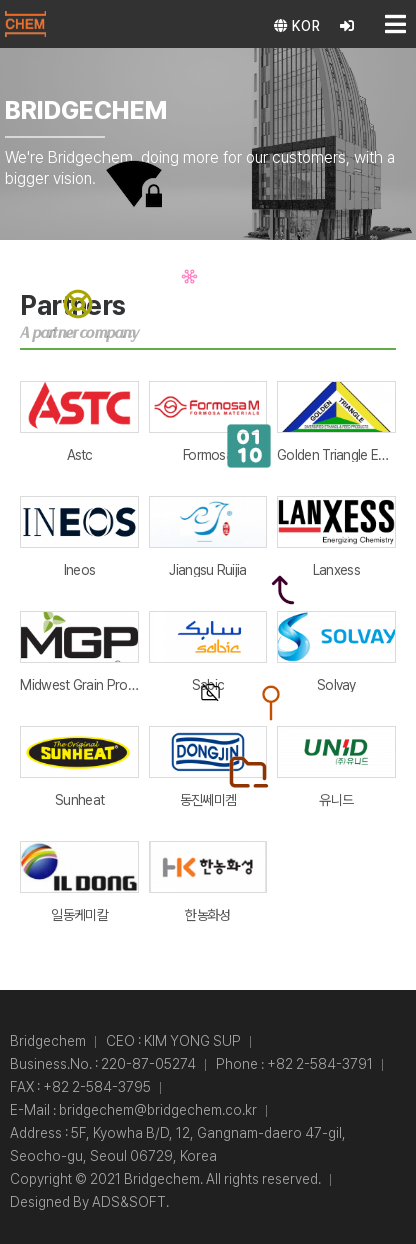  What do you see at coordinates (78, 304) in the screenshot?
I see `access help or support resources` at bounding box center [78, 304].